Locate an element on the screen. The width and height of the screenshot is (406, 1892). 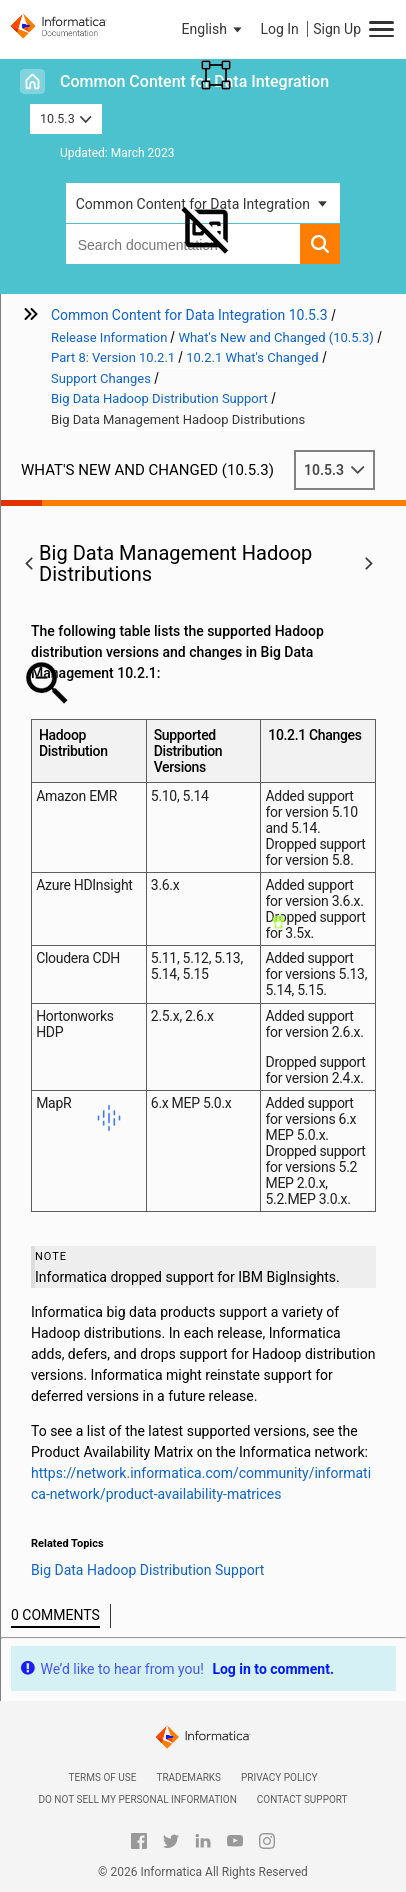
closed captions are disabled is located at coordinates (206, 228).